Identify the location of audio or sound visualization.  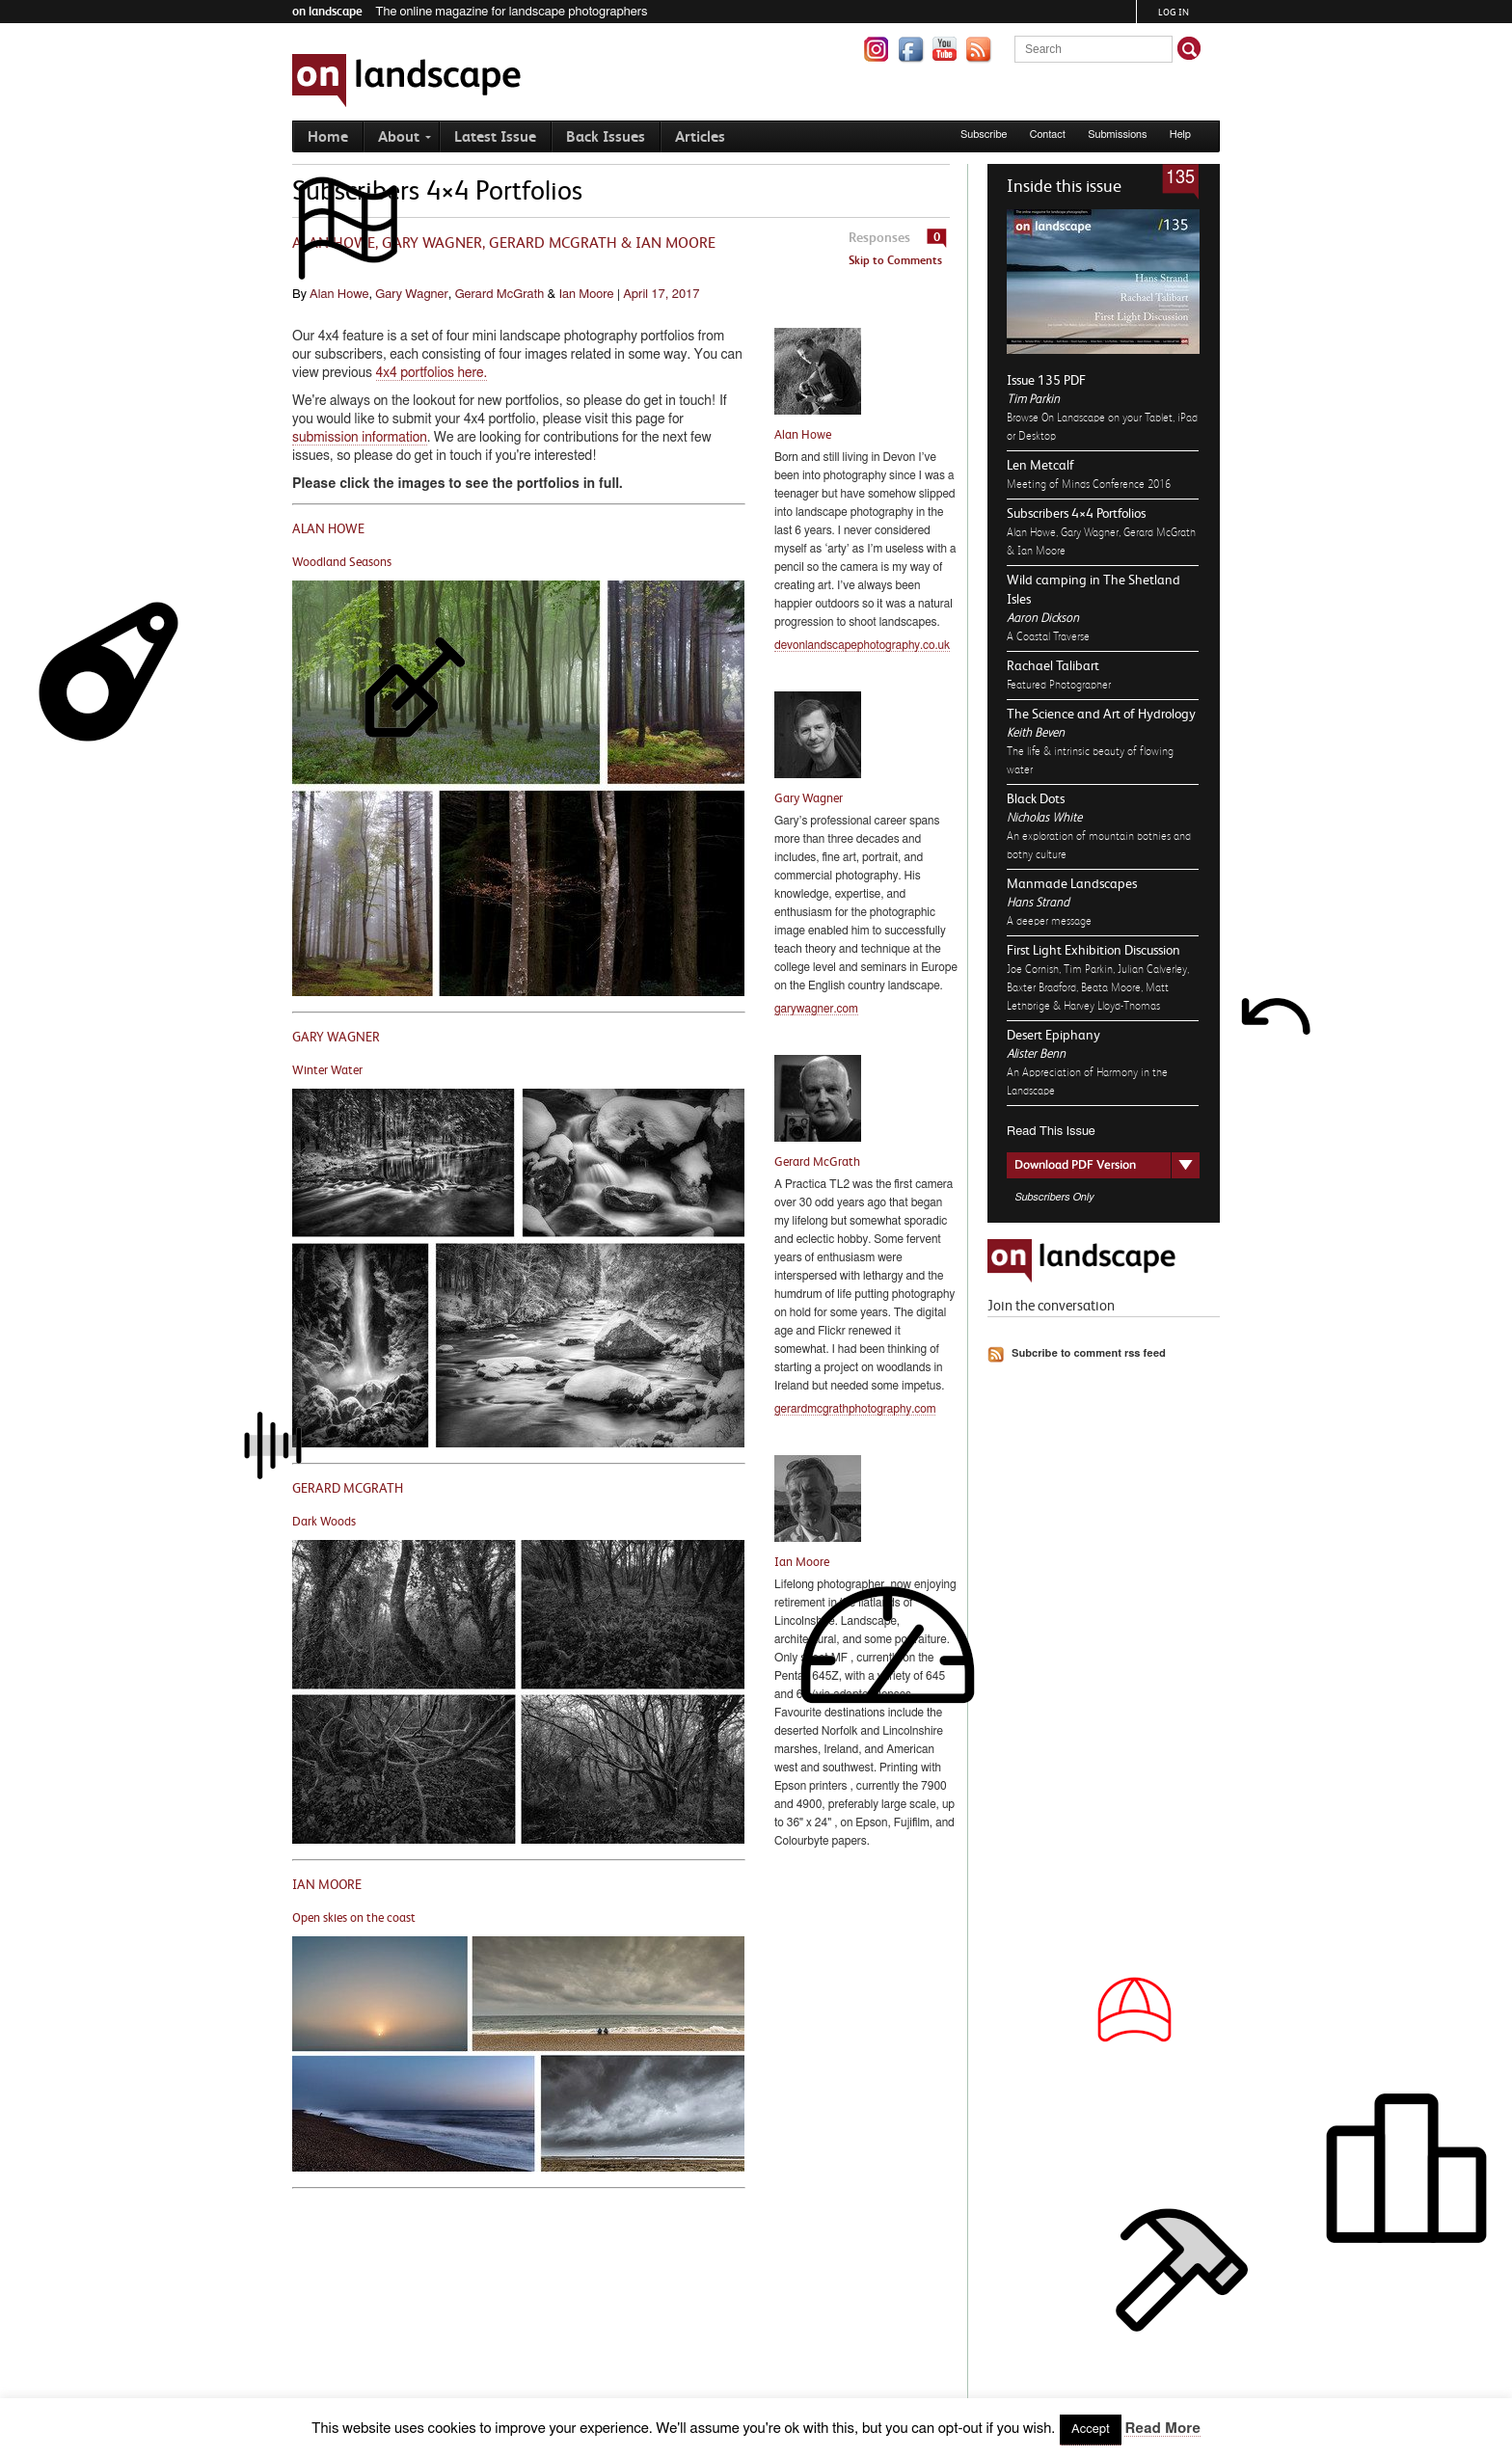
(273, 1445).